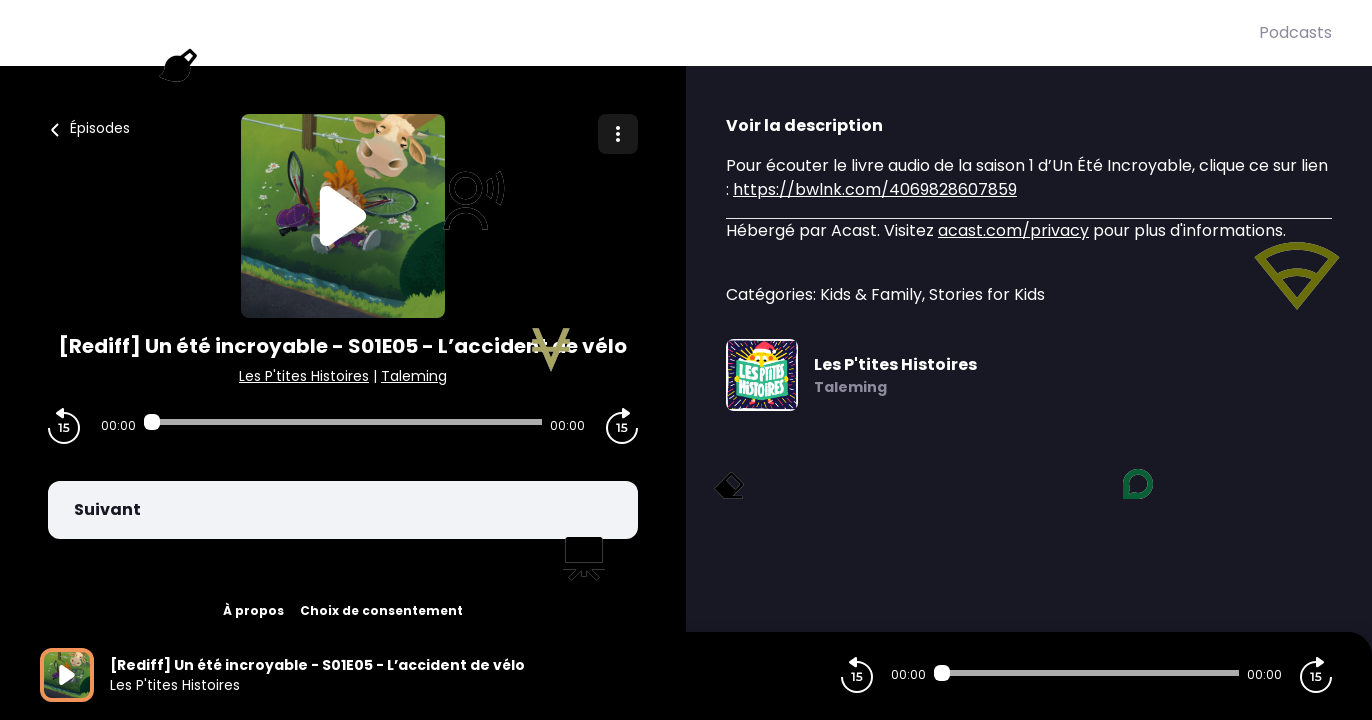  Describe the element at coordinates (178, 66) in the screenshot. I see `access brush or painting tools` at that location.